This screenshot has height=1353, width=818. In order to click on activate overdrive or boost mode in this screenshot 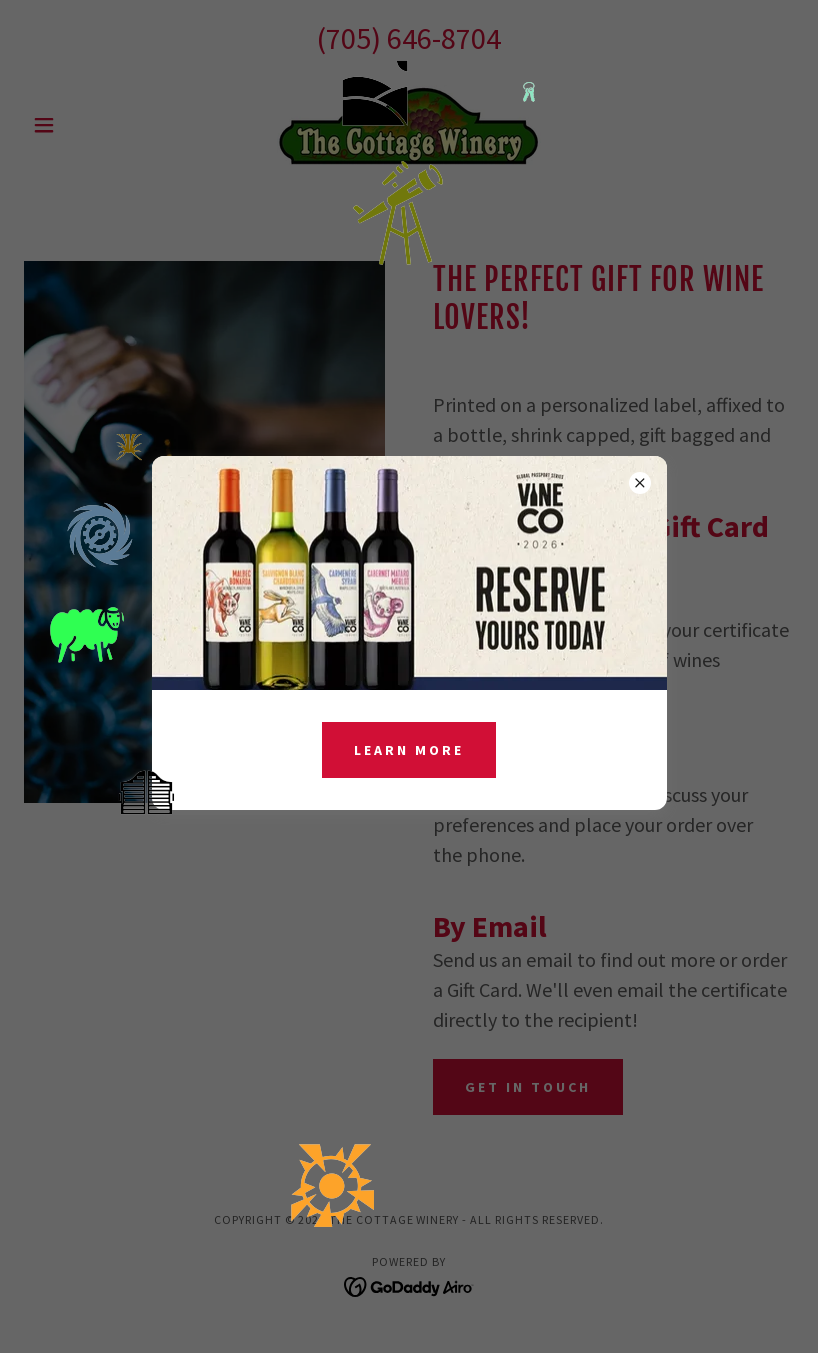, I will do `click(100, 535)`.